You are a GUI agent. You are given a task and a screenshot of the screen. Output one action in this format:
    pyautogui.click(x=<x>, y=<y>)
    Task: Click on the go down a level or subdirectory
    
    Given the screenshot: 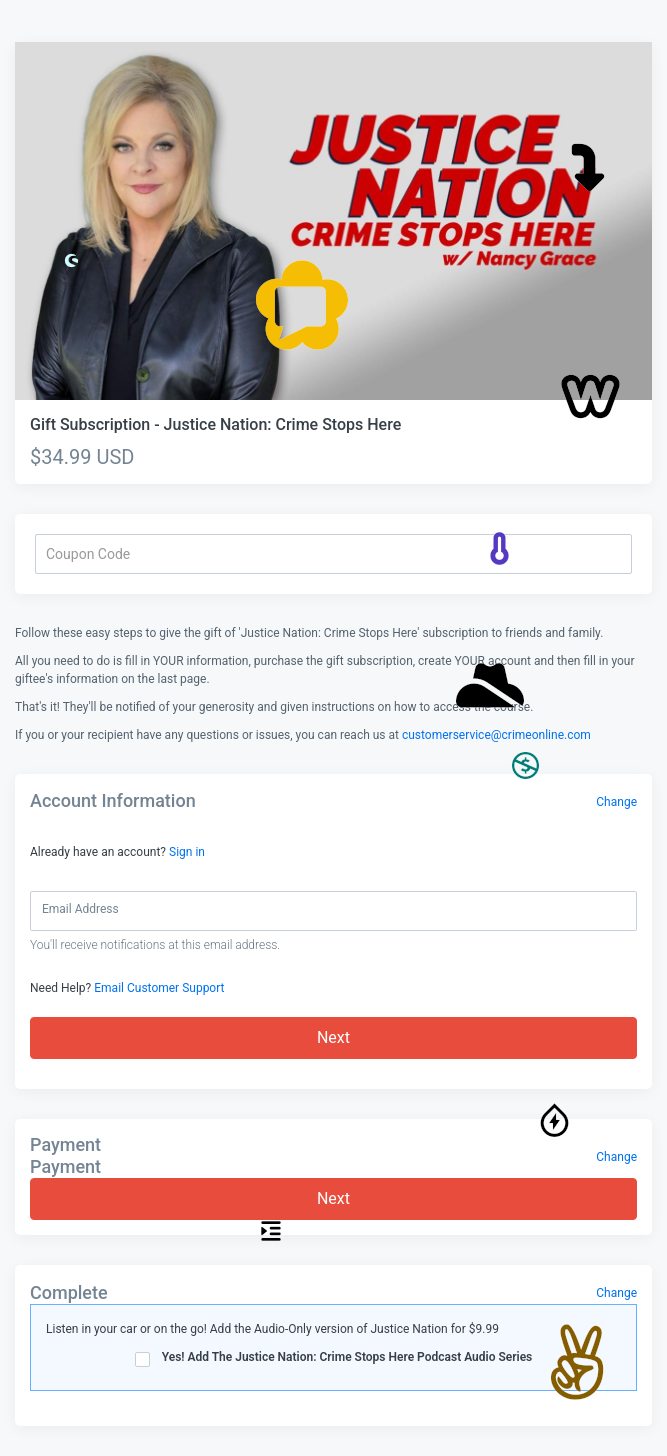 What is the action you would take?
    pyautogui.click(x=589, y=167)
    